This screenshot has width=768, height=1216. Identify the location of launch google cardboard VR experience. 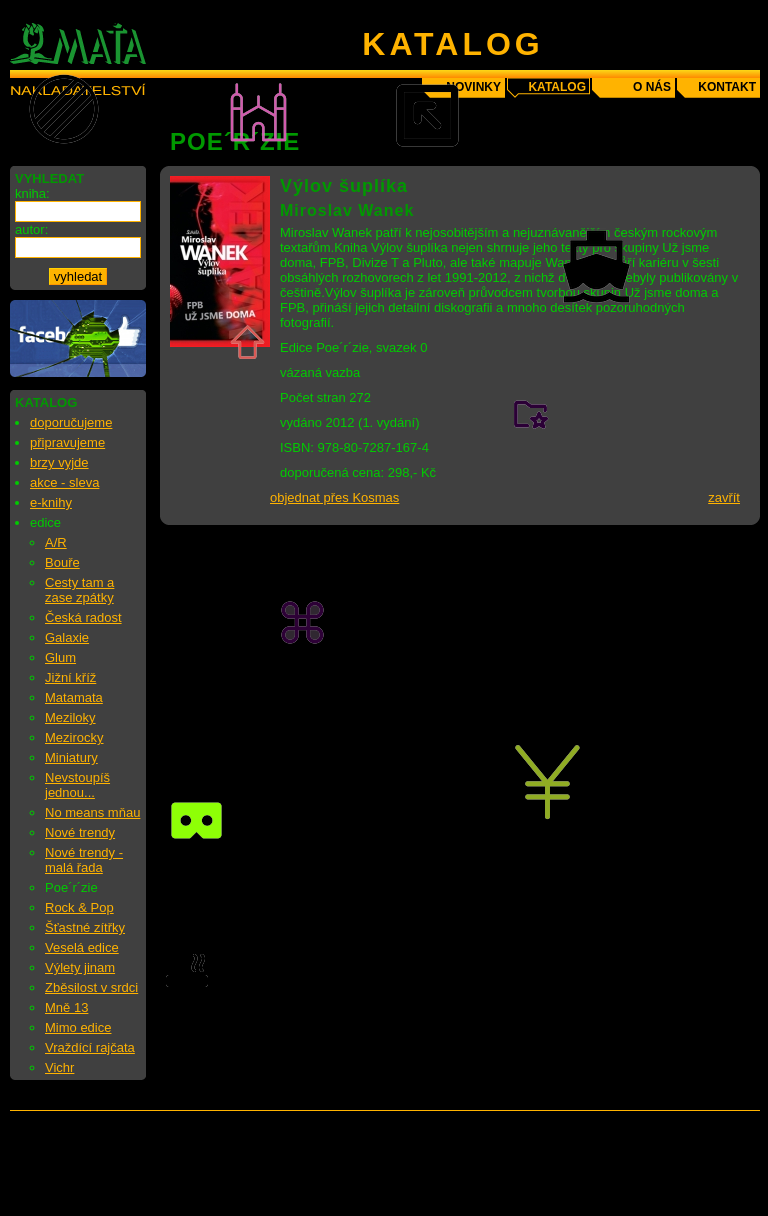
(196, 820).